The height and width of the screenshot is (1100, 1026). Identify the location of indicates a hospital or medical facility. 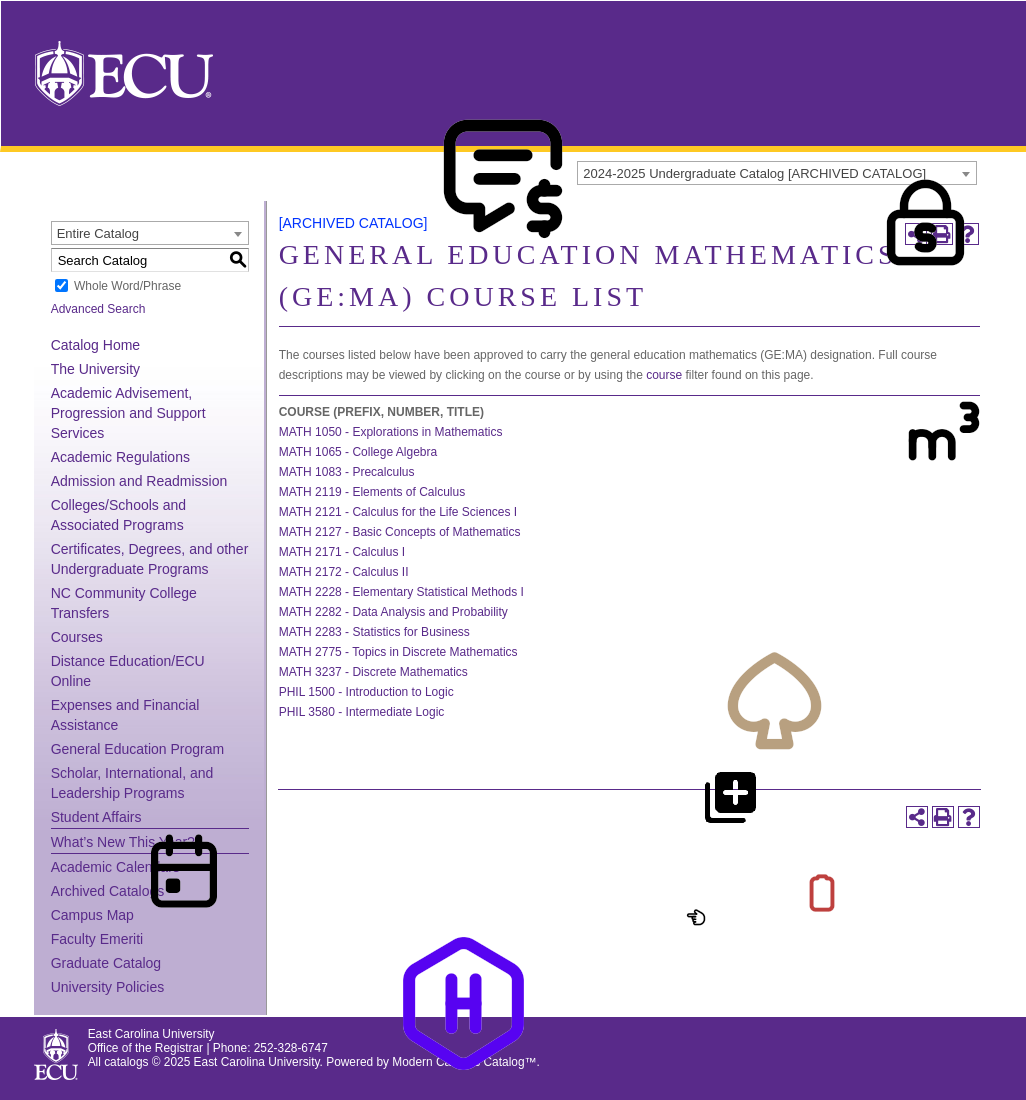
(463, 1003).